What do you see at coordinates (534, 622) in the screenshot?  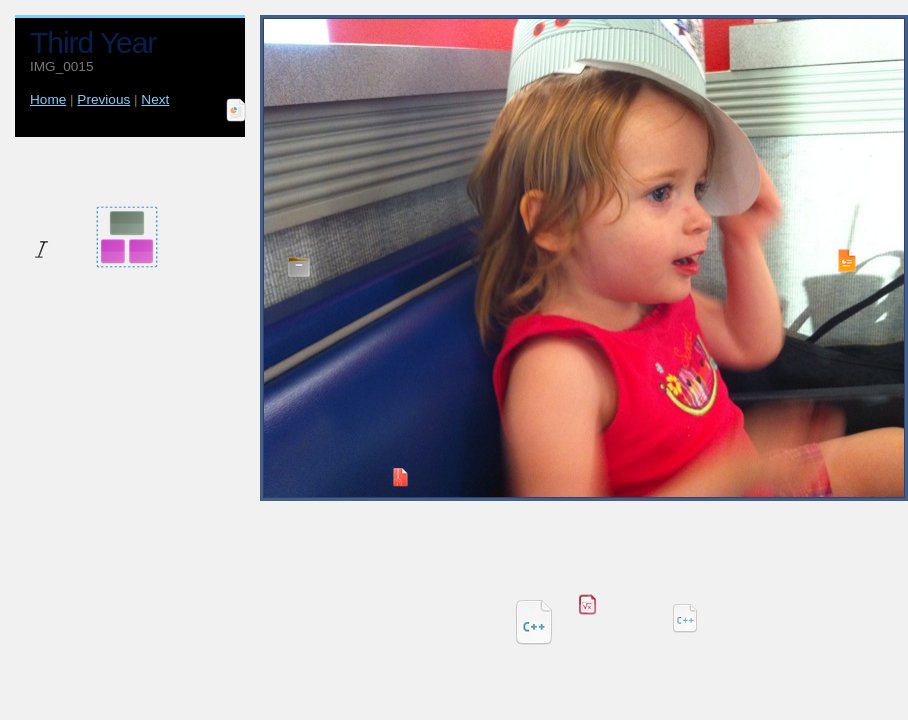 I see `a c++ source code file` at bounding box center [534, 622].